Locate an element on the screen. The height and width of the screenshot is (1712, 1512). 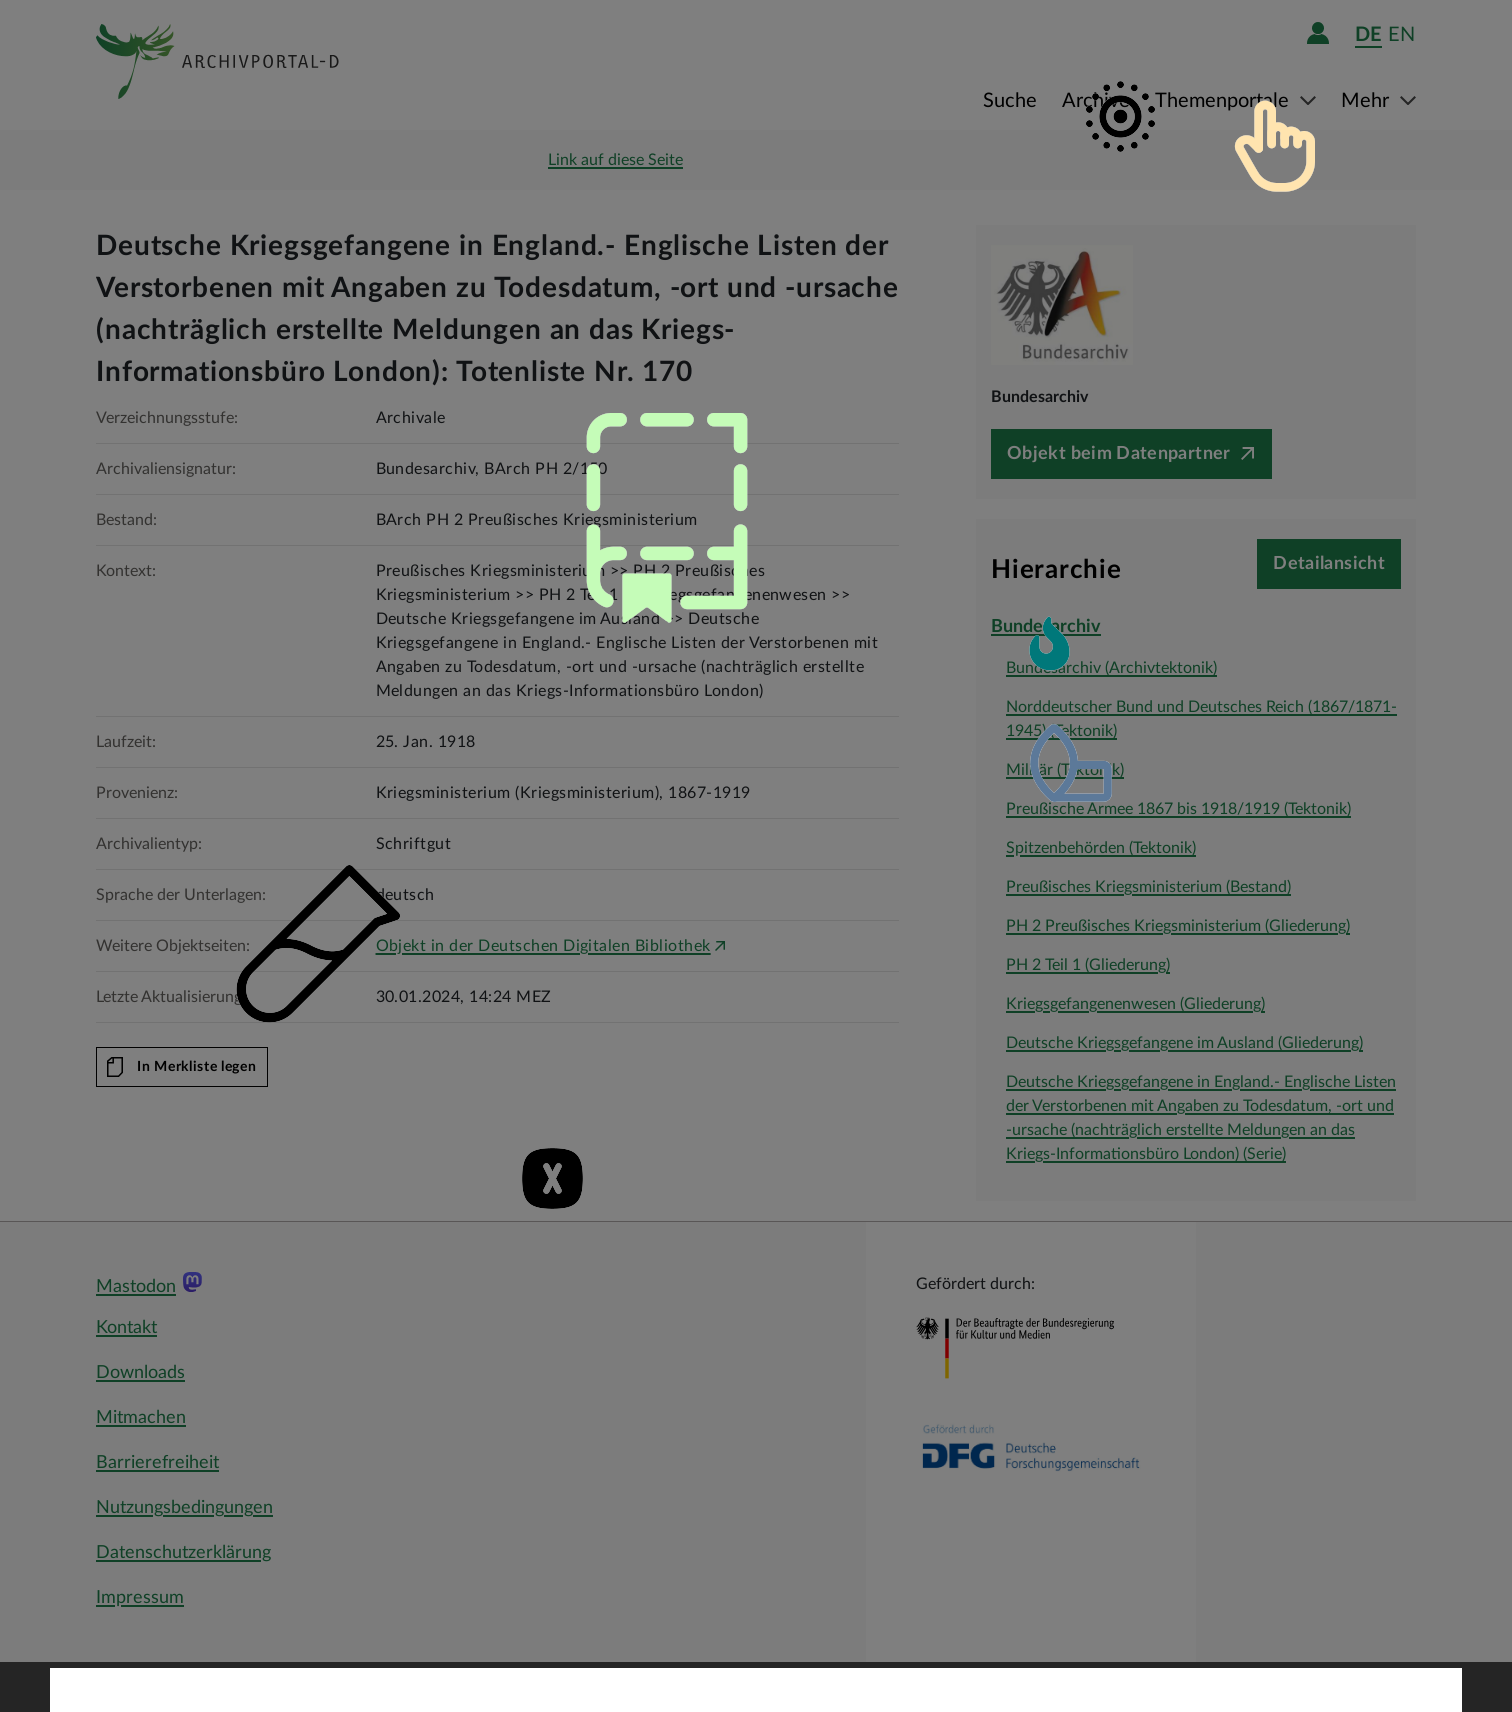
access experimental or beta features is located at coordinates (315, 943).